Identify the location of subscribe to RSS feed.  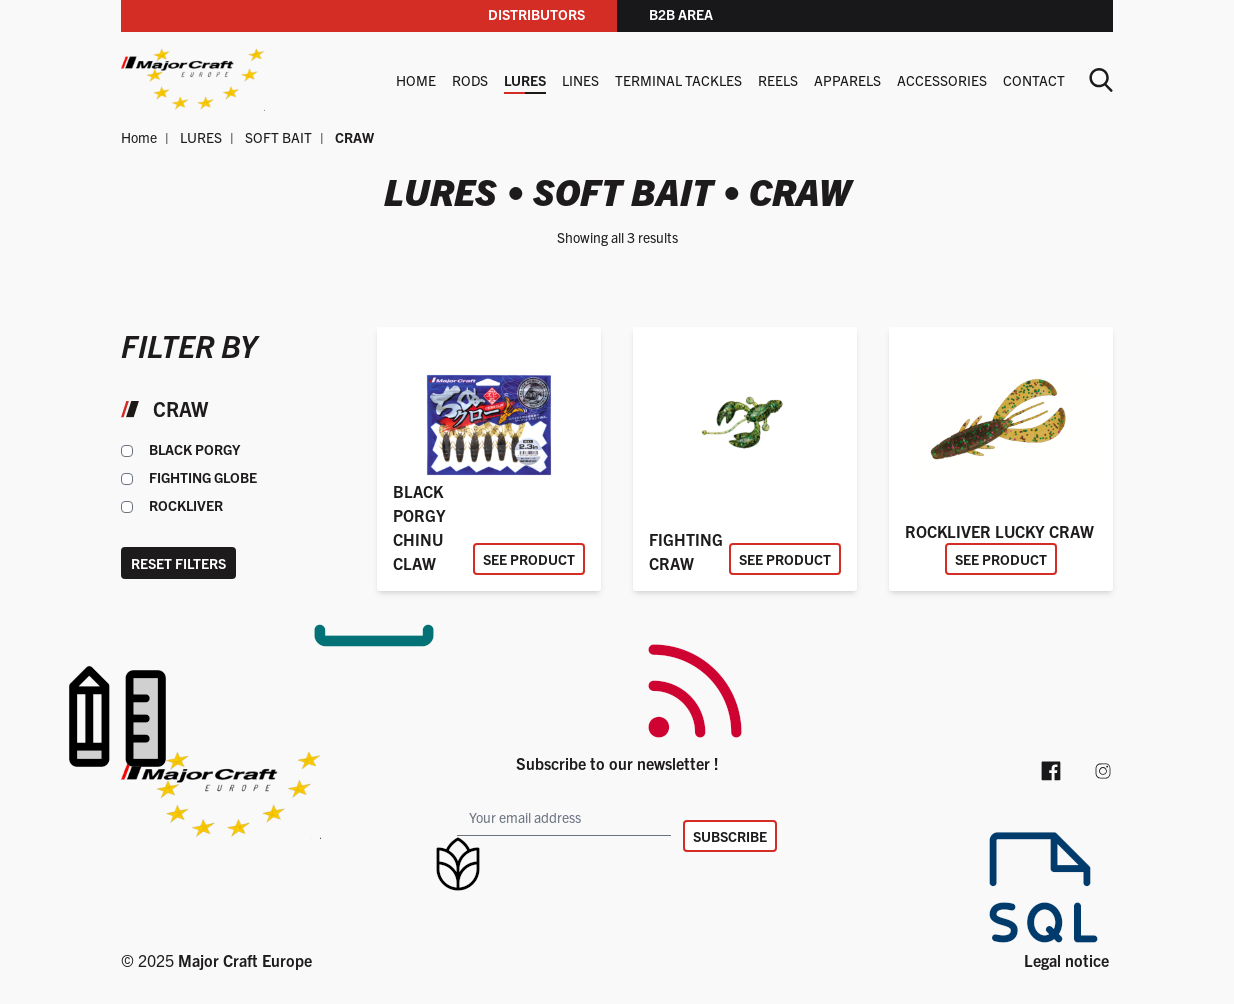
(695, 691).